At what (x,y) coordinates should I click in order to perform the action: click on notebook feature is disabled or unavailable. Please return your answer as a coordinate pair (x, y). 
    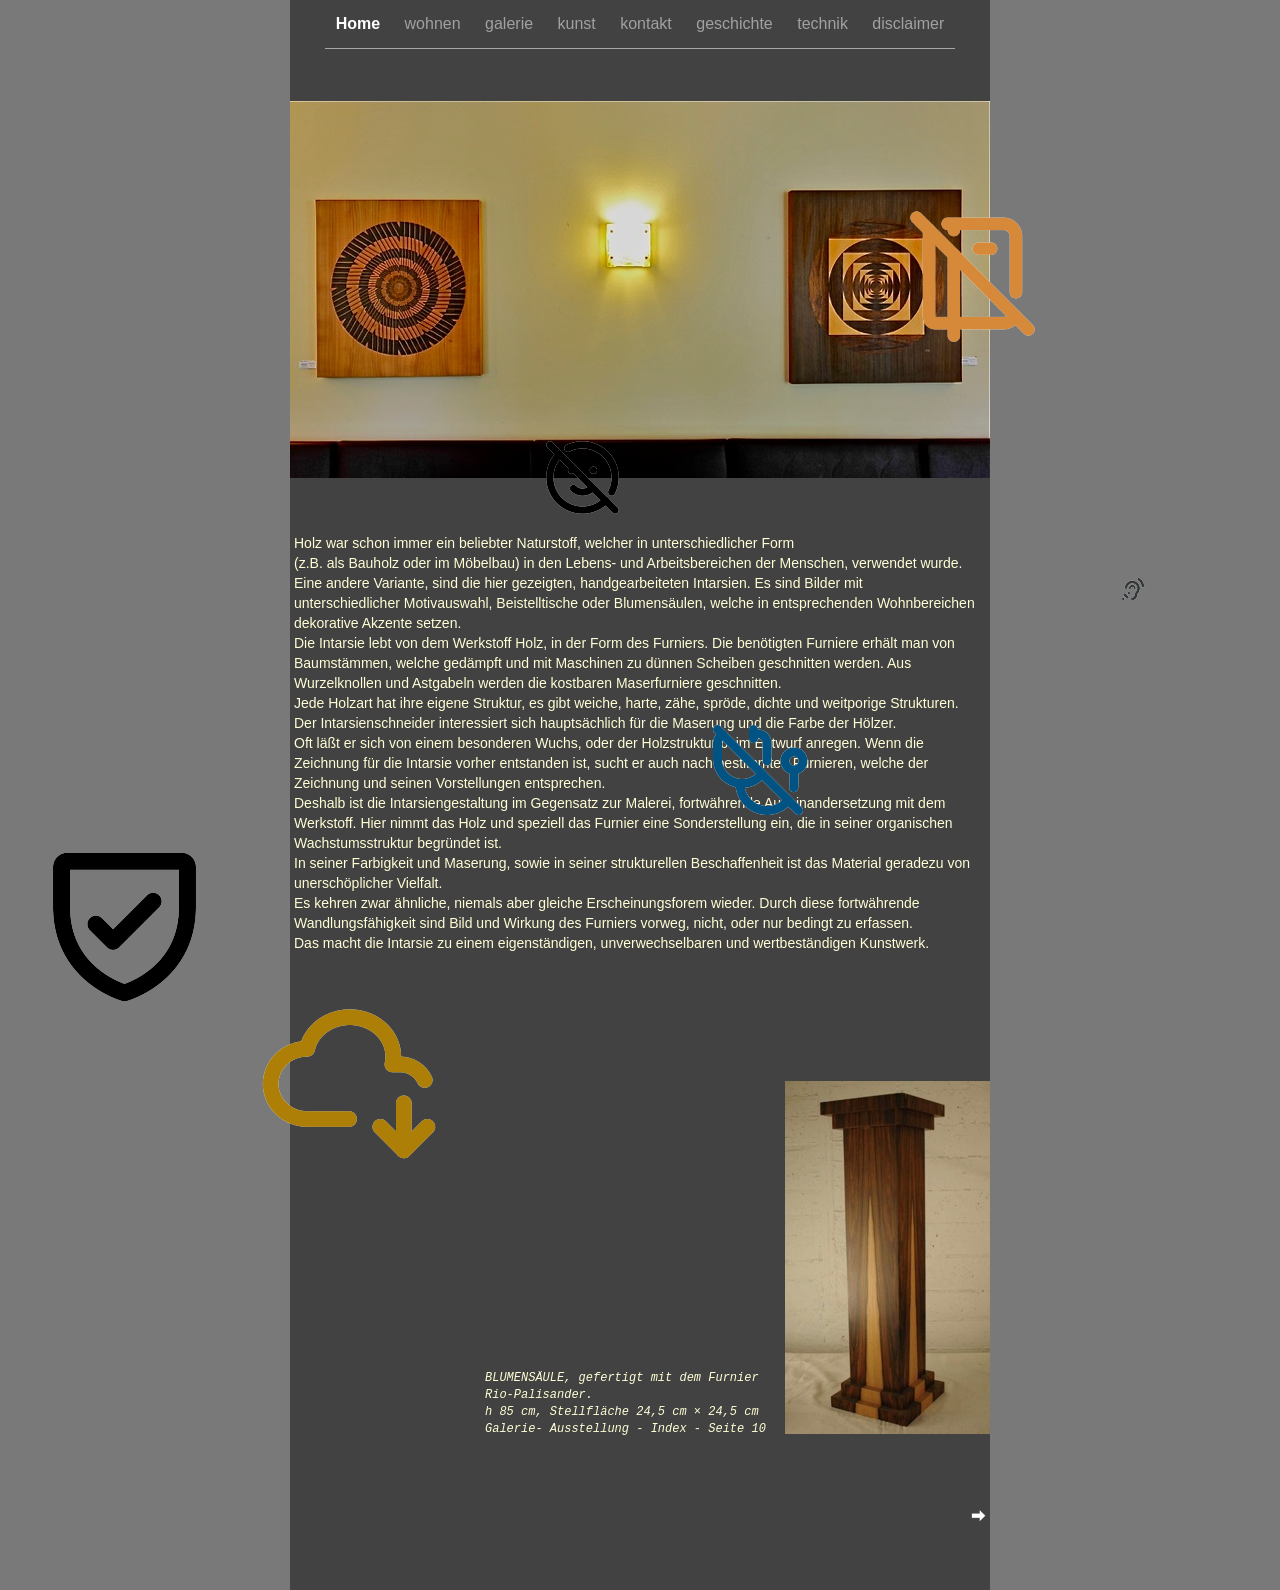
    Looking at the image, I should click on (972, 273).